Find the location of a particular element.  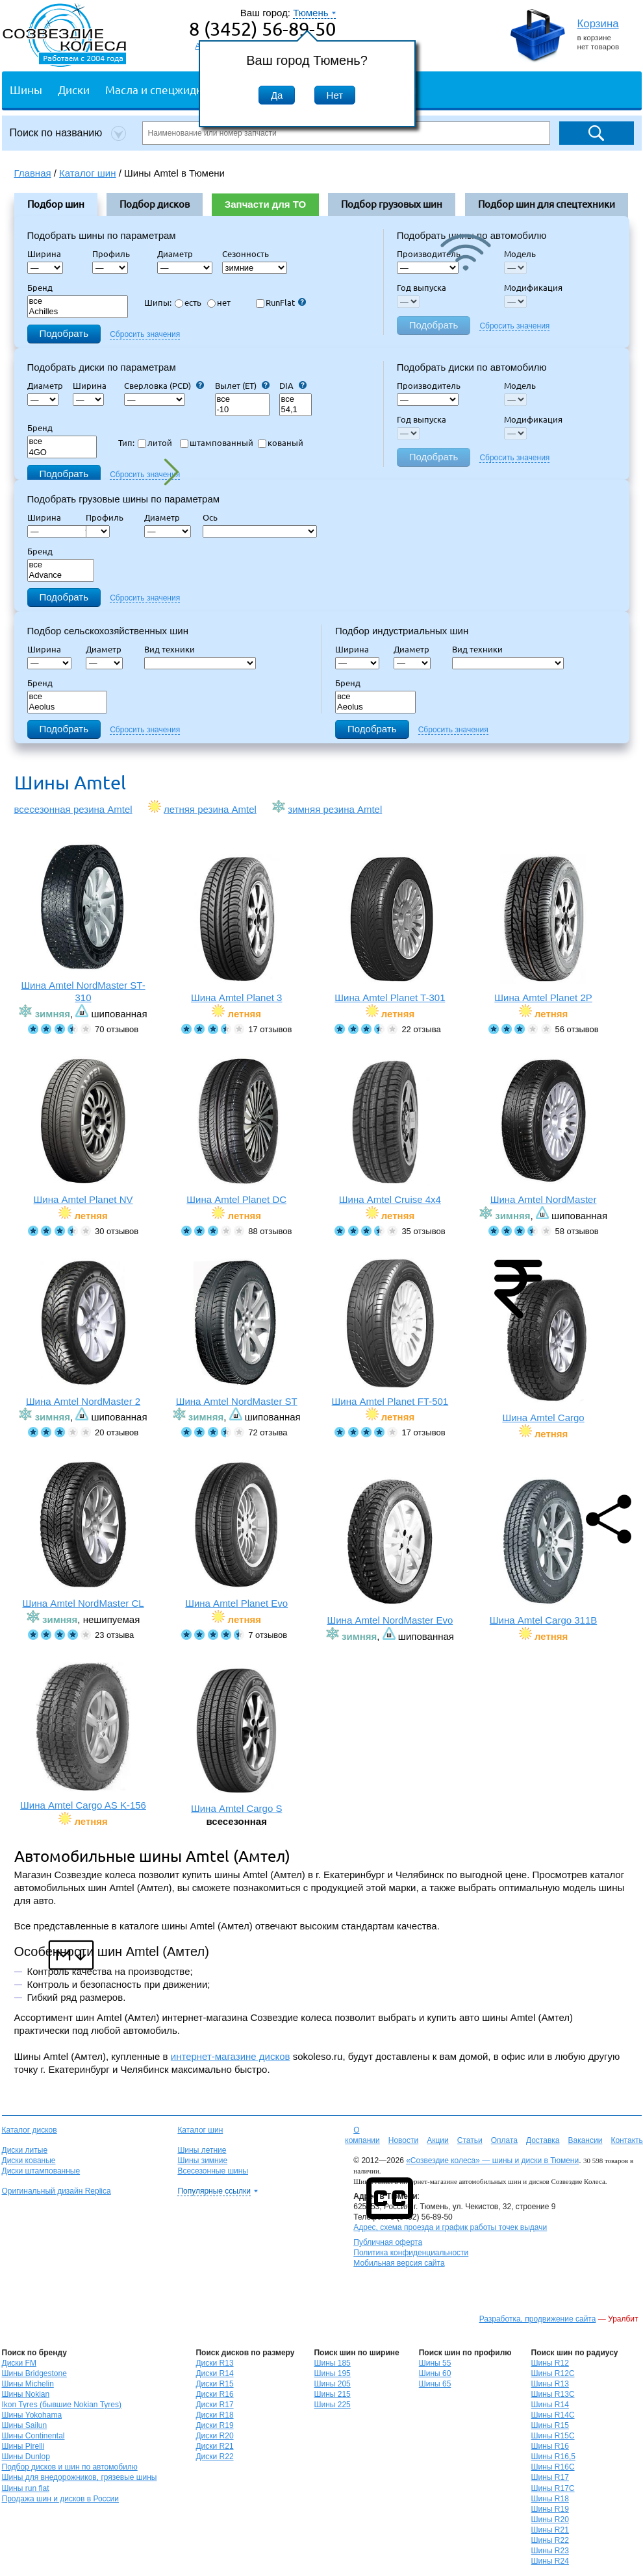

indicates wireless network connection status is located at coordinates (466, 253).